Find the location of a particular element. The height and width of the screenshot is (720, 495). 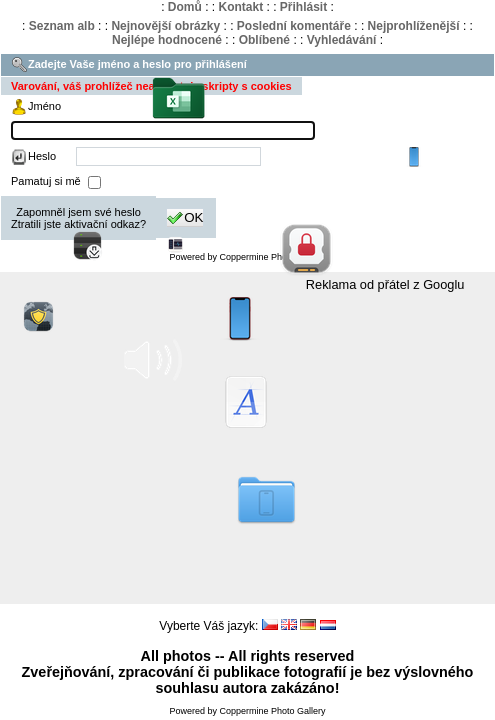

open folder containing iPhone backups or synced content is located at coordinates (266, 499).